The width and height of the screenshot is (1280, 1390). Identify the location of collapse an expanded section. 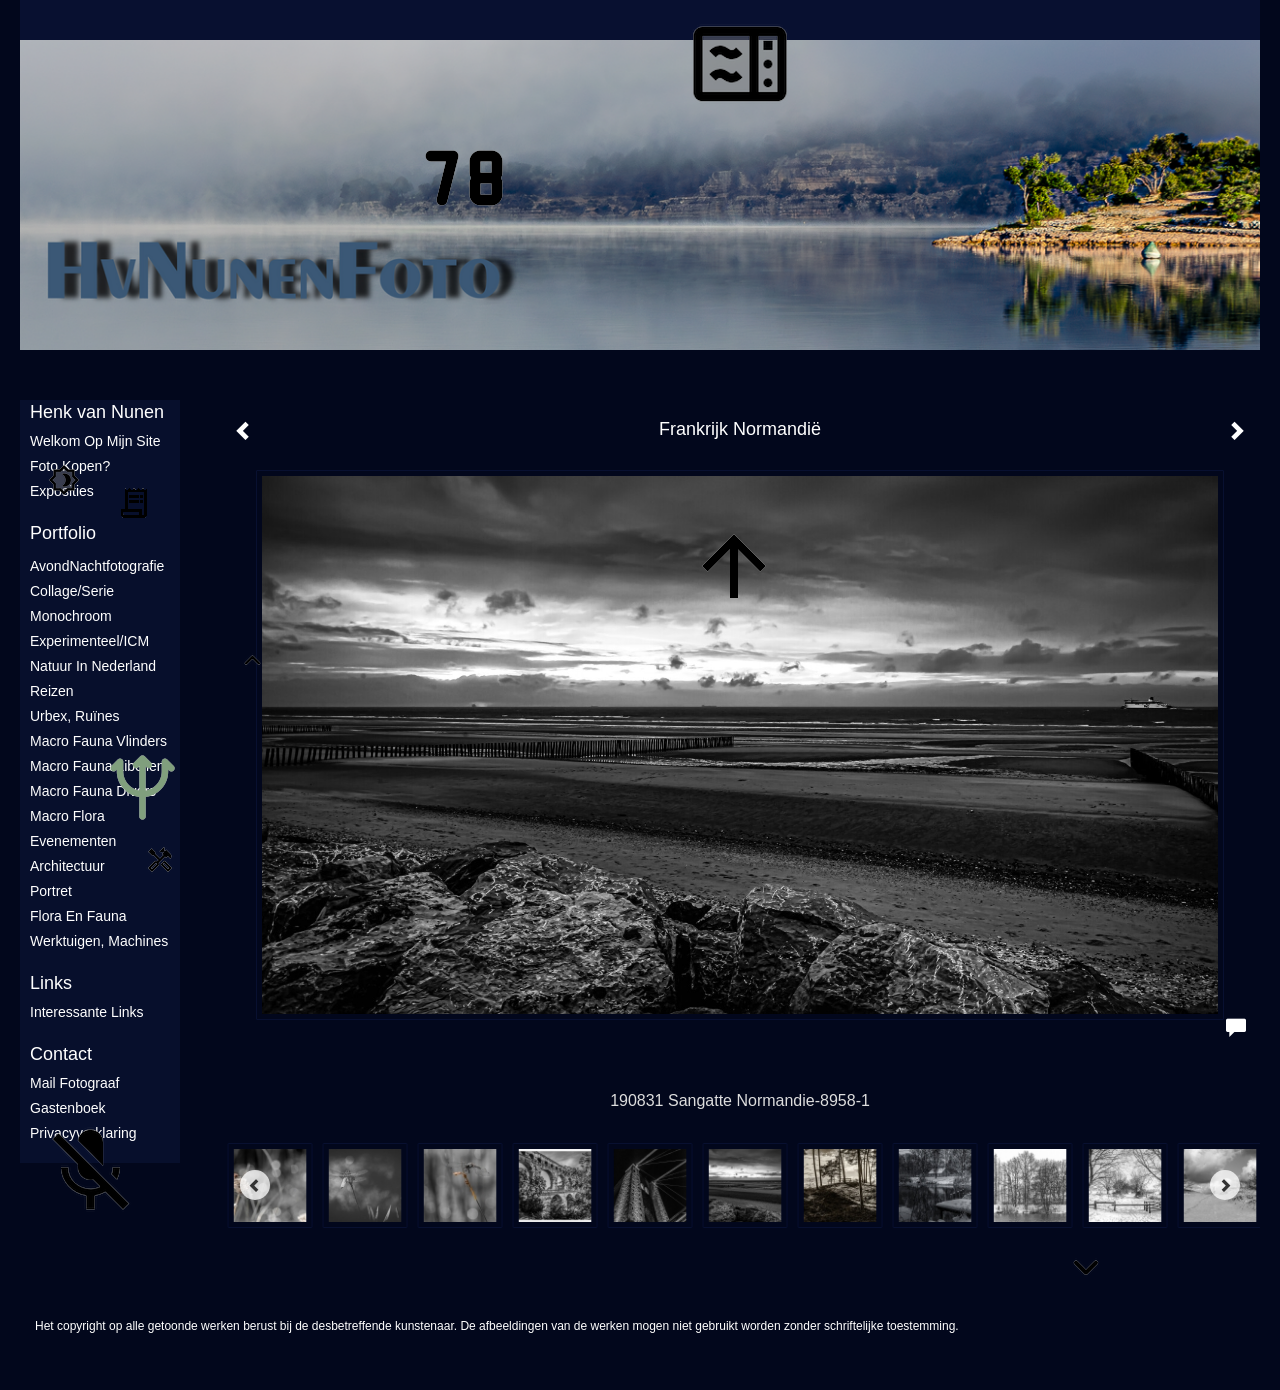
(252, 660).